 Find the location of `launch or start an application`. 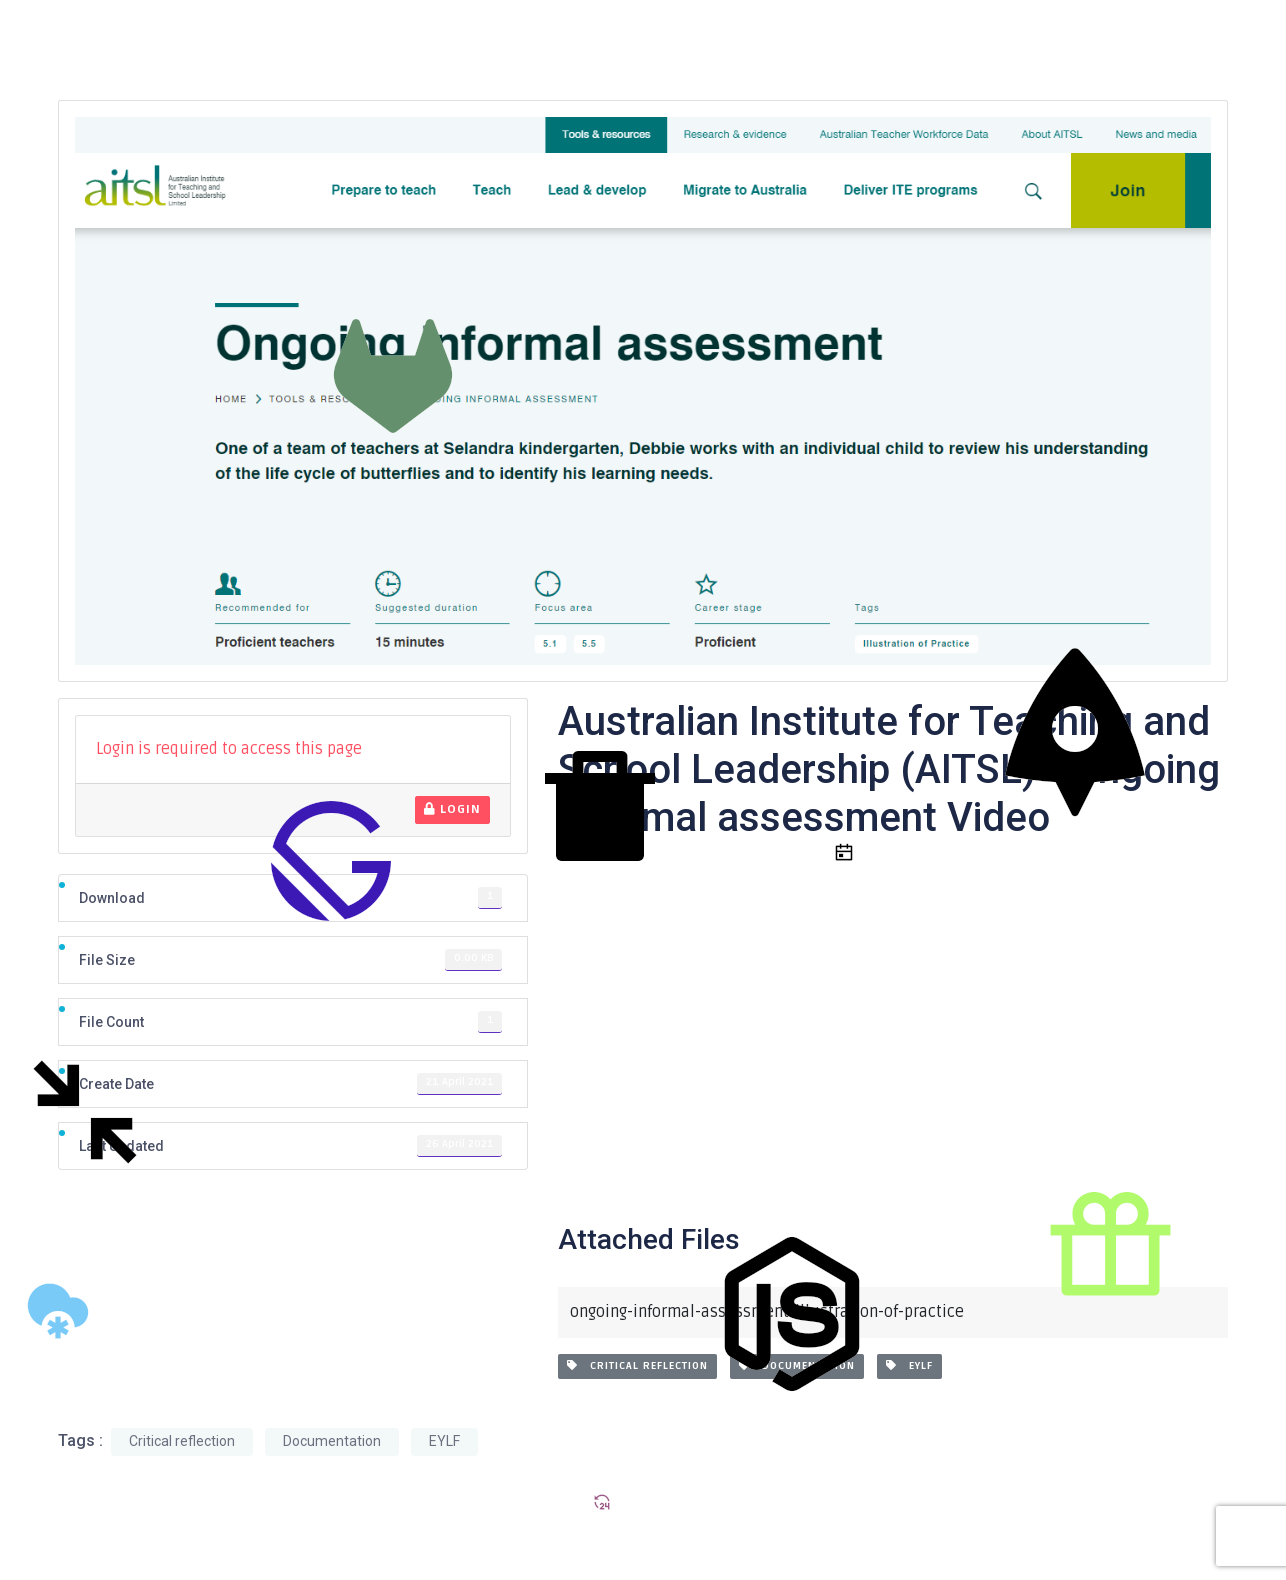

launch or start an application is located at coordinates (1075, 729).